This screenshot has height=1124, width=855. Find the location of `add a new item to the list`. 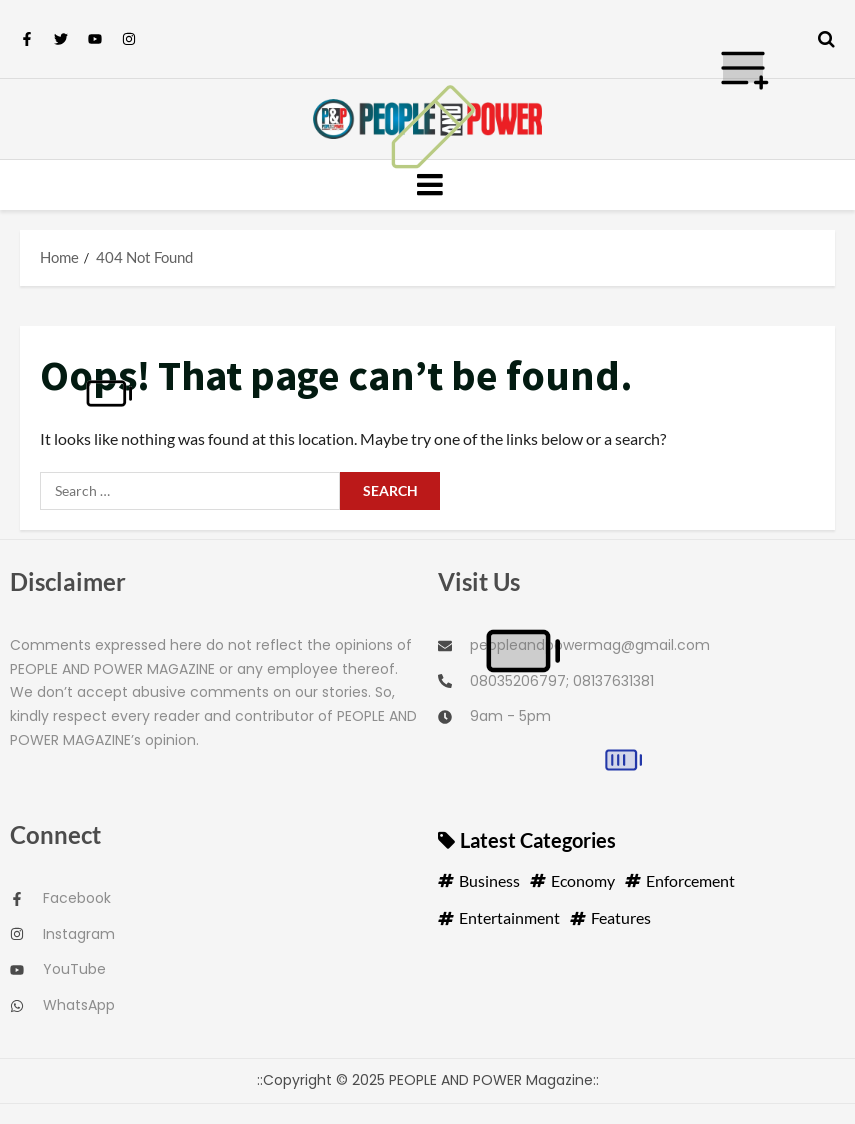

add a new item to the list is located at coordinates (743, 68).